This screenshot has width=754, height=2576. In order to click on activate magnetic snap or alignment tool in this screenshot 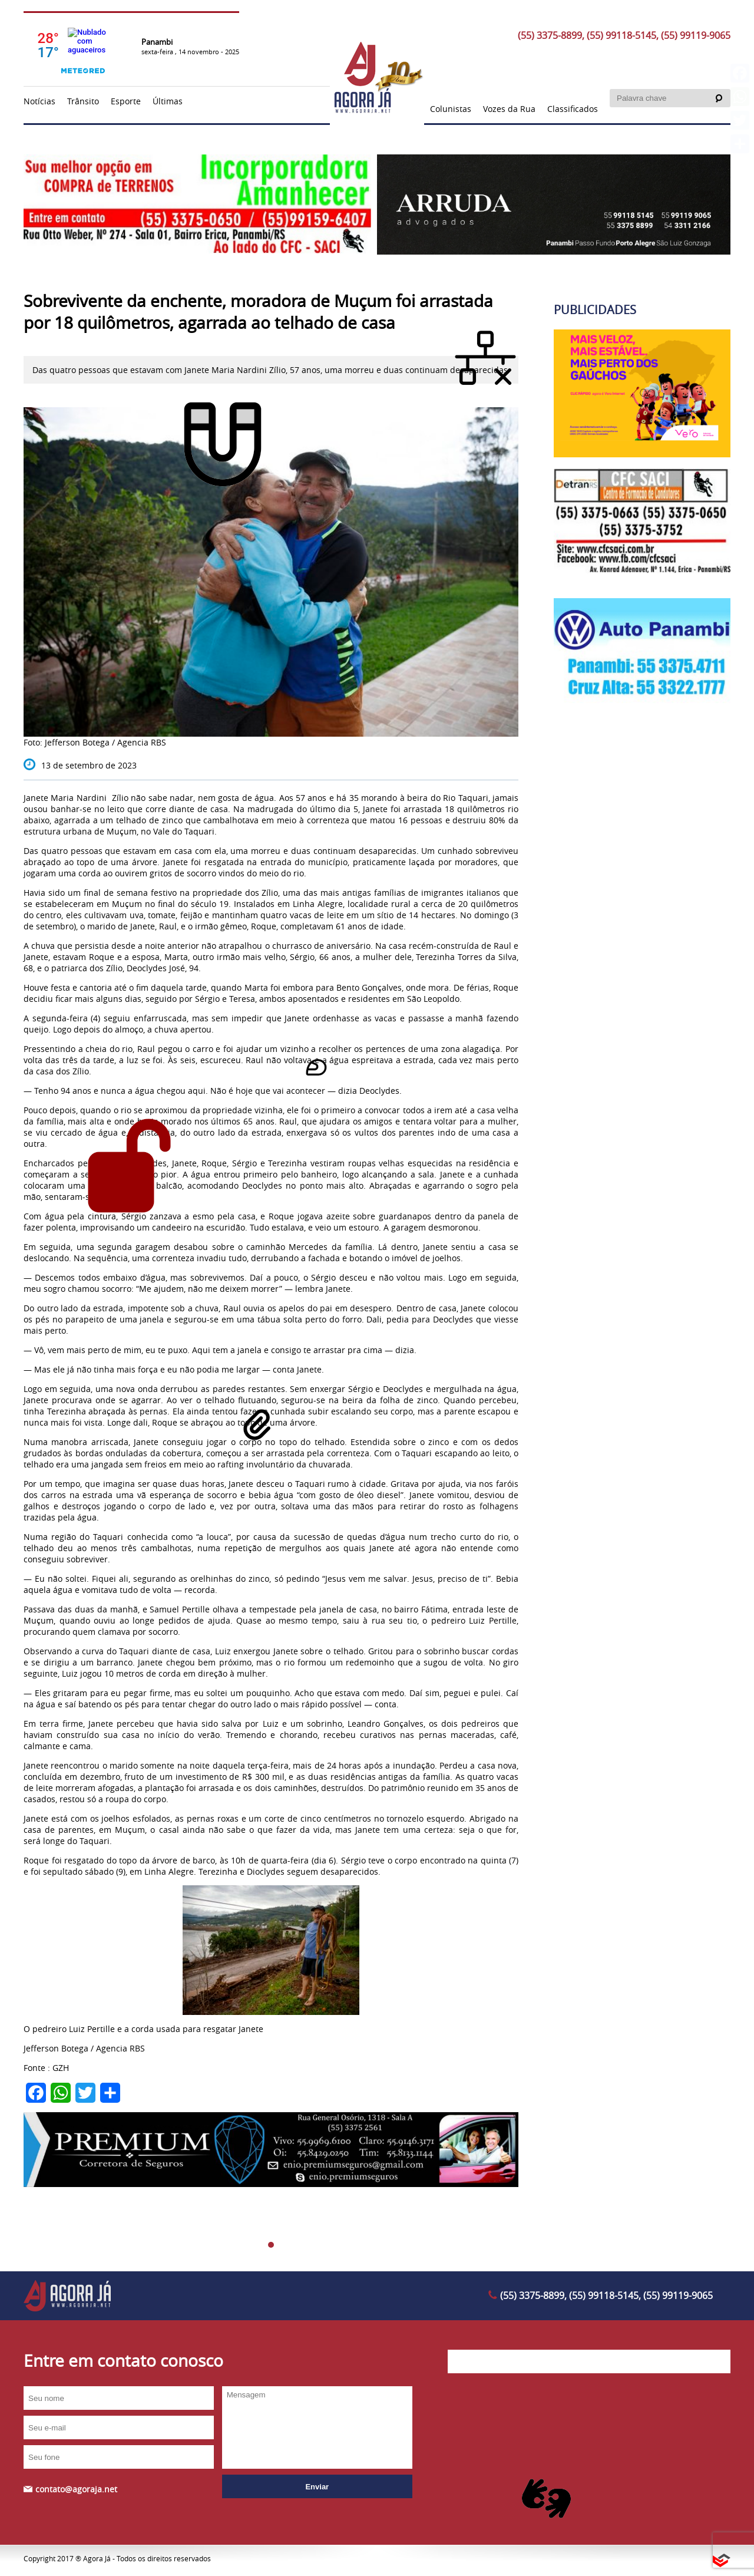, I will do `click(223, 441)`.